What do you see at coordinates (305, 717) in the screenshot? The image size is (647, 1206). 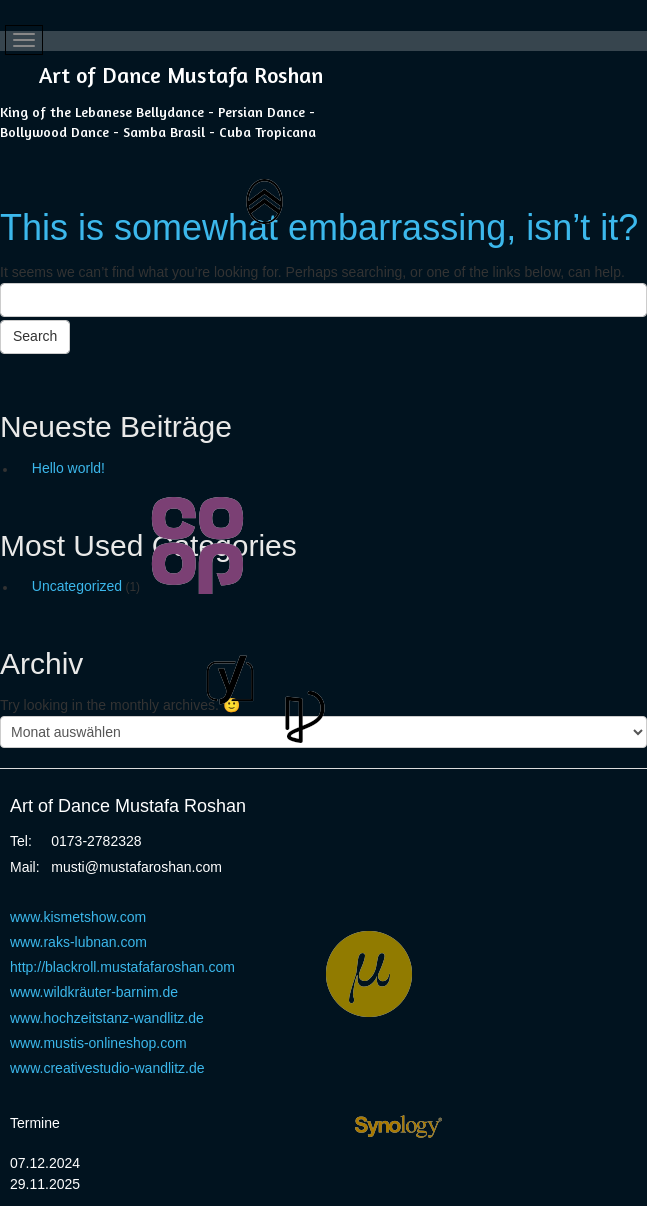 I see `open Progate coding learning platform` at bounding box center [305, 717].